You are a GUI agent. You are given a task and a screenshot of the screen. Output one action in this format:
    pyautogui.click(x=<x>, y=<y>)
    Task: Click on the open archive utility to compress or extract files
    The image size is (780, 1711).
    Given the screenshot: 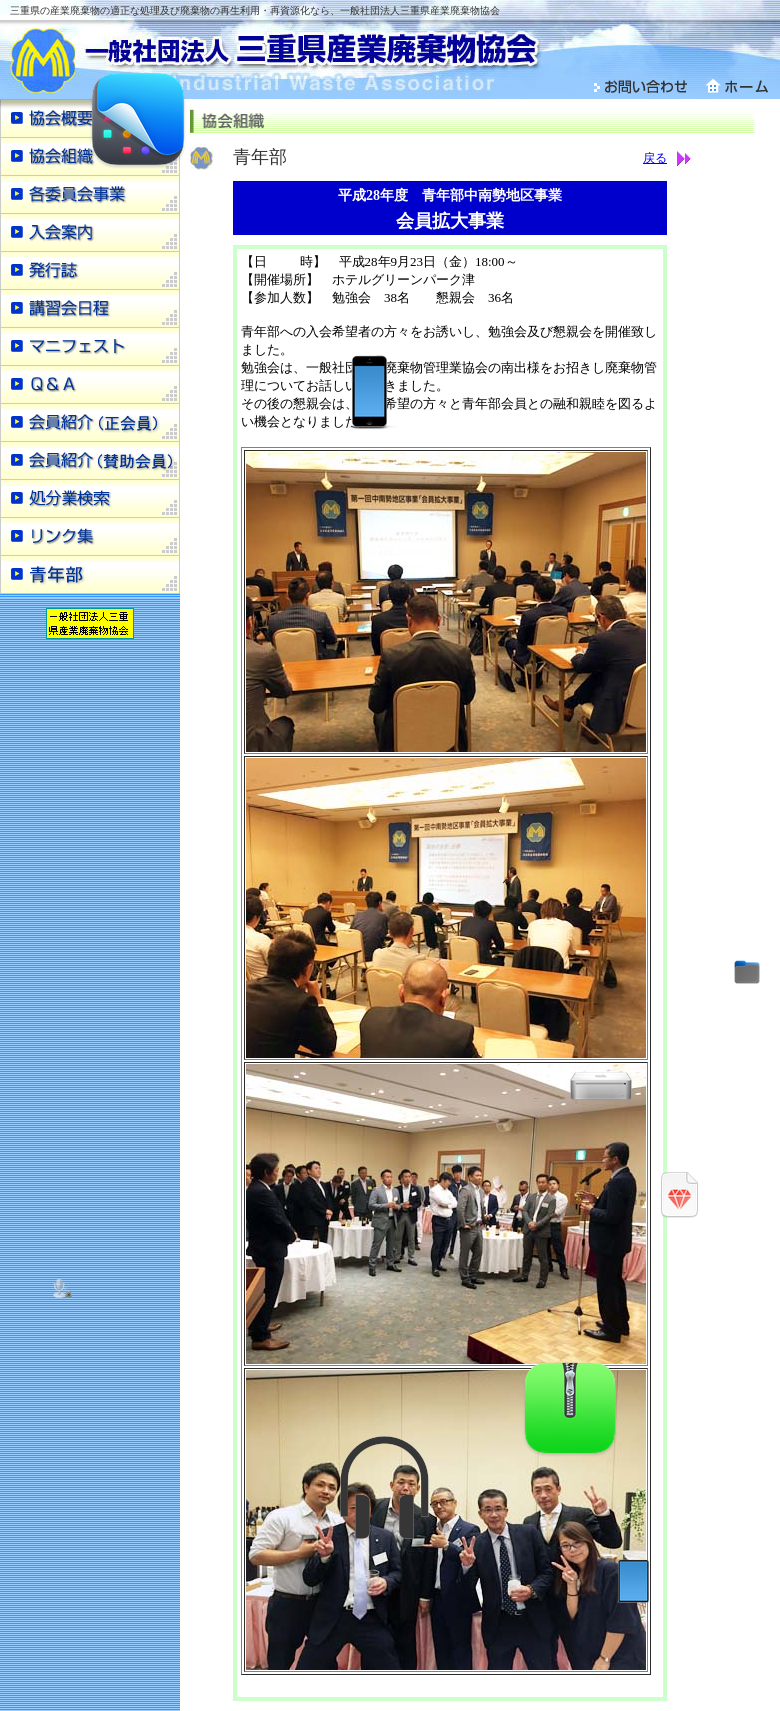 What is the action you would take?
    pyautogui.click(x=570, y=1408)
    